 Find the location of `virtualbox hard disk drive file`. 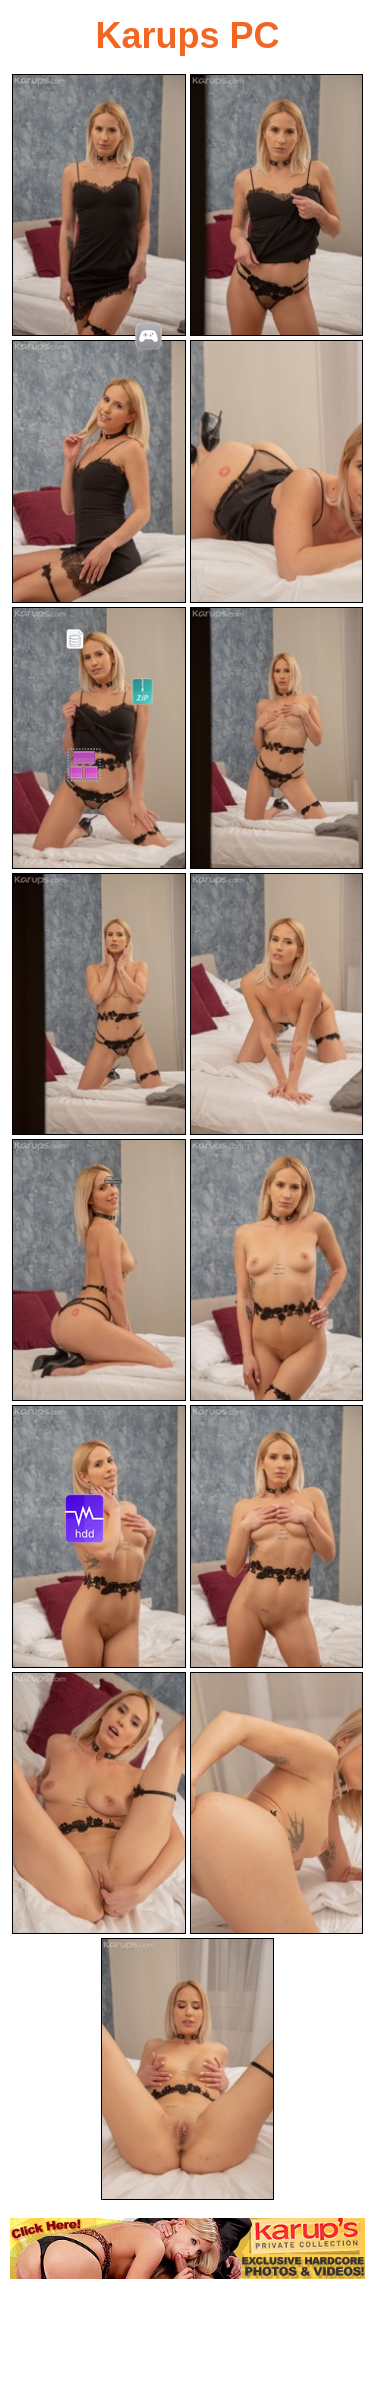

virtualbox hard disk drive file is located at coordinates (84, 1518).